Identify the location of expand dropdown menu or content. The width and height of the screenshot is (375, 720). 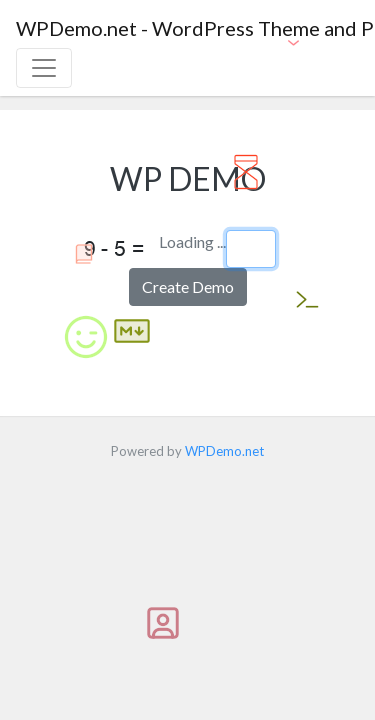
(293, 42).